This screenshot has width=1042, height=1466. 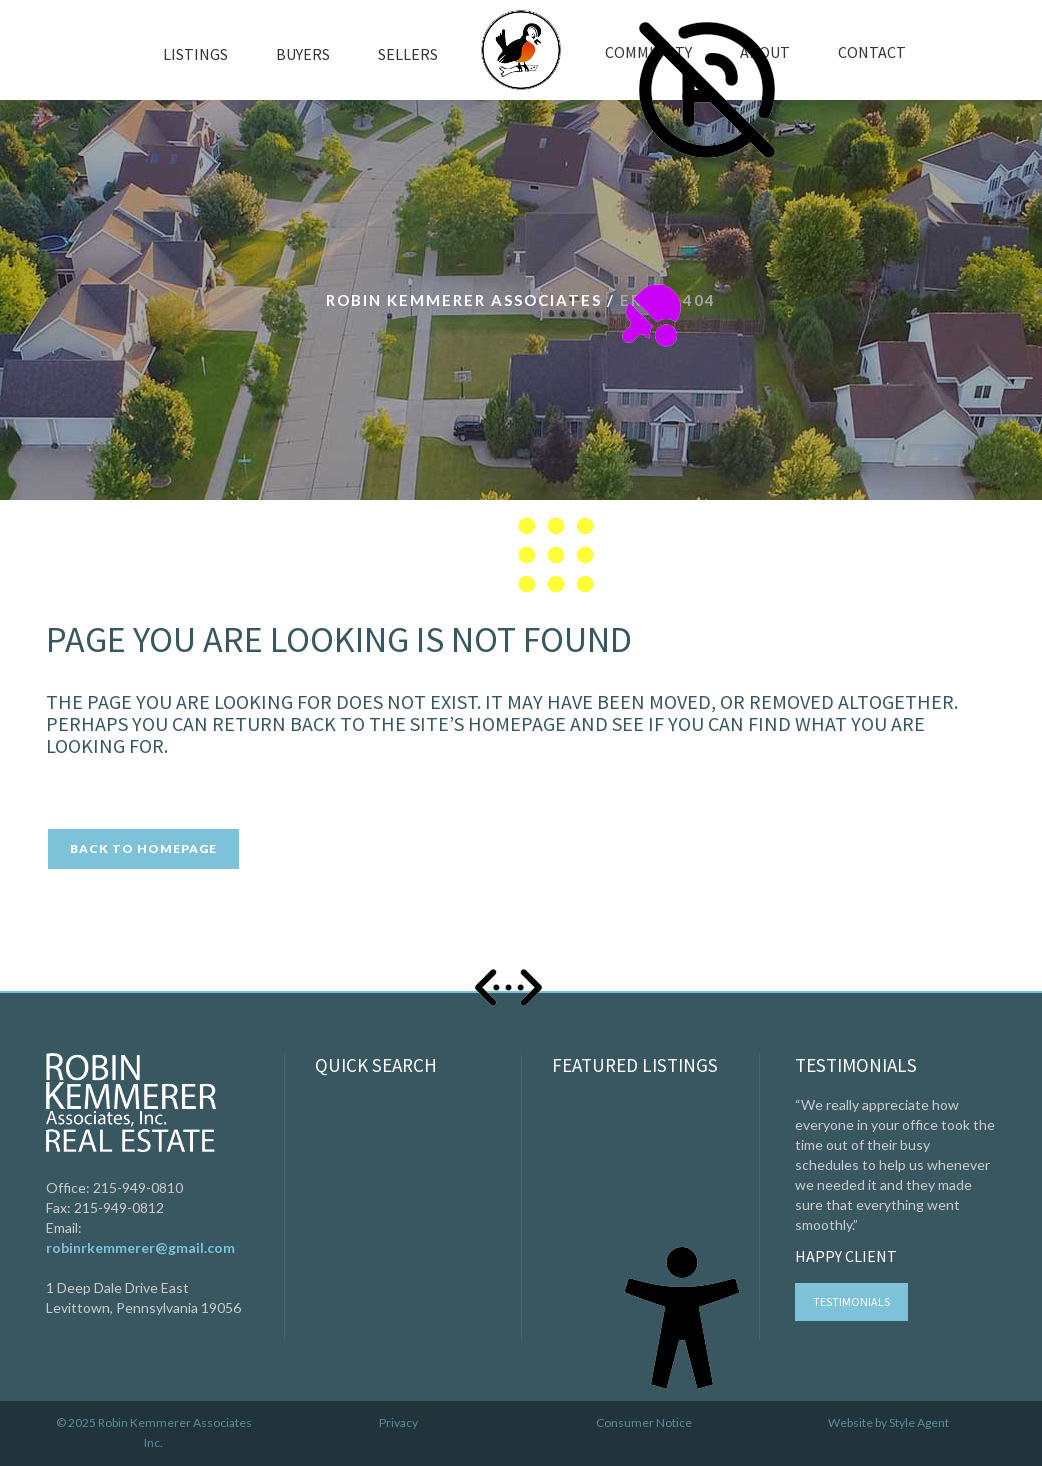 What do you see at coordinates (556, 555) in the screenshot?
I see `drag to rearrange items` at bounding box center [556, 555].